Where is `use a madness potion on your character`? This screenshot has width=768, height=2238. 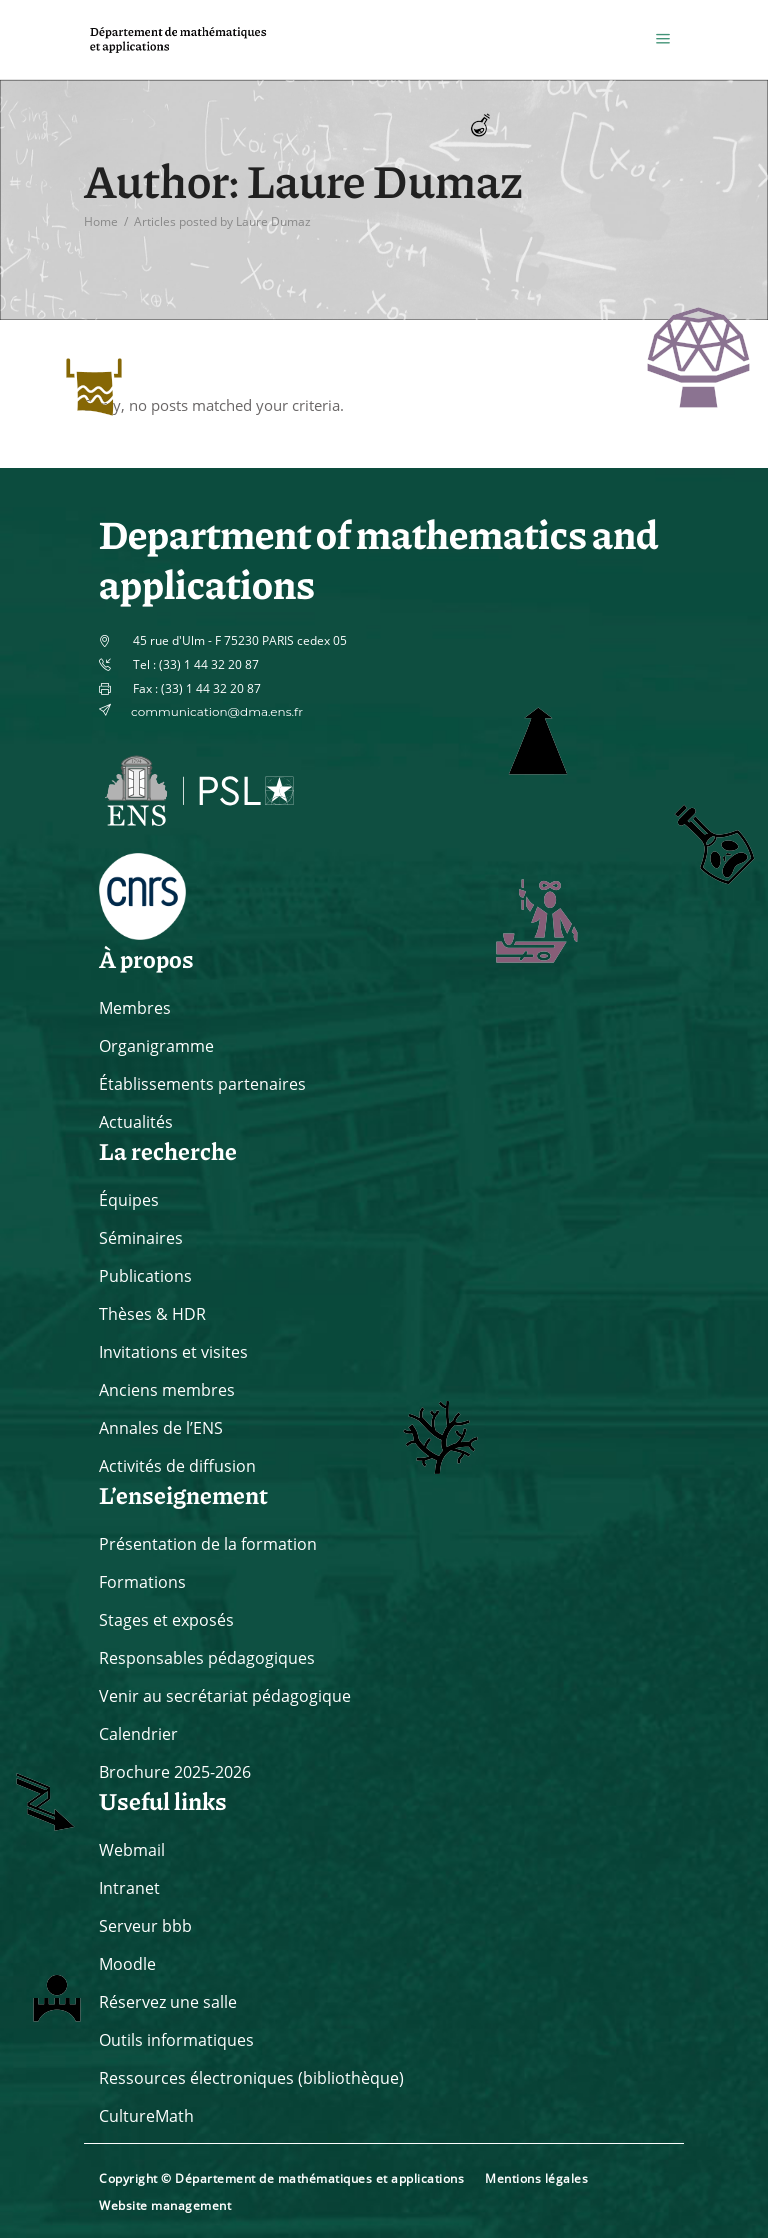
use a madness potion on your character is located at coordinates (714, 844).